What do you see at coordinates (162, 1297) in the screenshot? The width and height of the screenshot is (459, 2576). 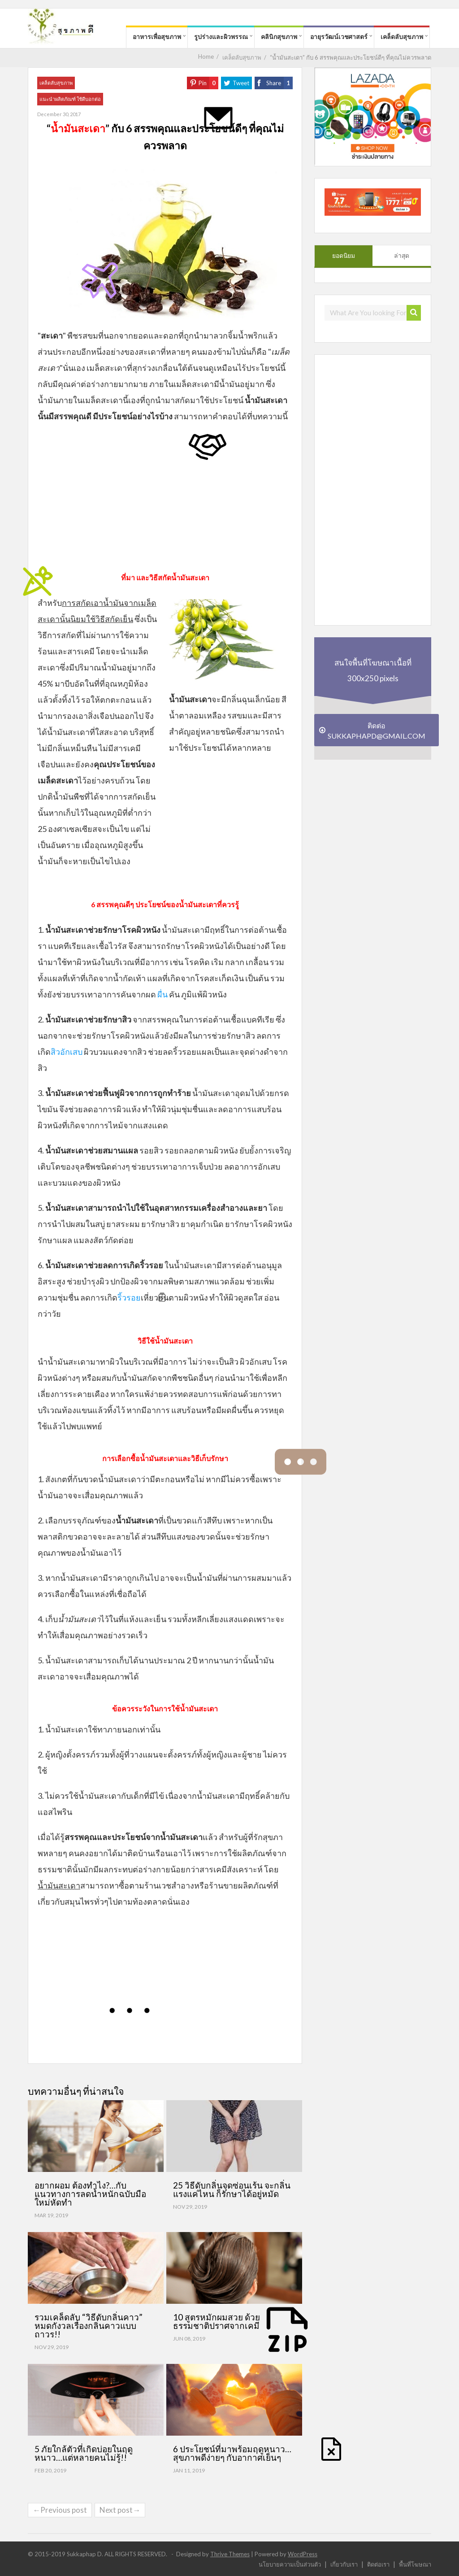 I see `leave a tip or donation` at bounding box center [162, 1297].